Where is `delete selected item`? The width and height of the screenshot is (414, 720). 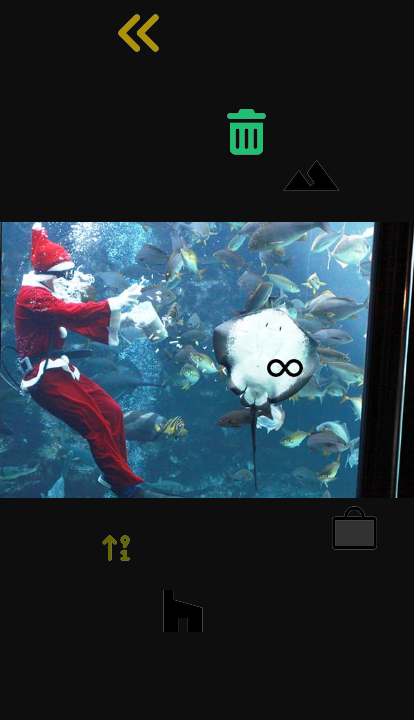
delete selected item is located at coordinates (246, 132).